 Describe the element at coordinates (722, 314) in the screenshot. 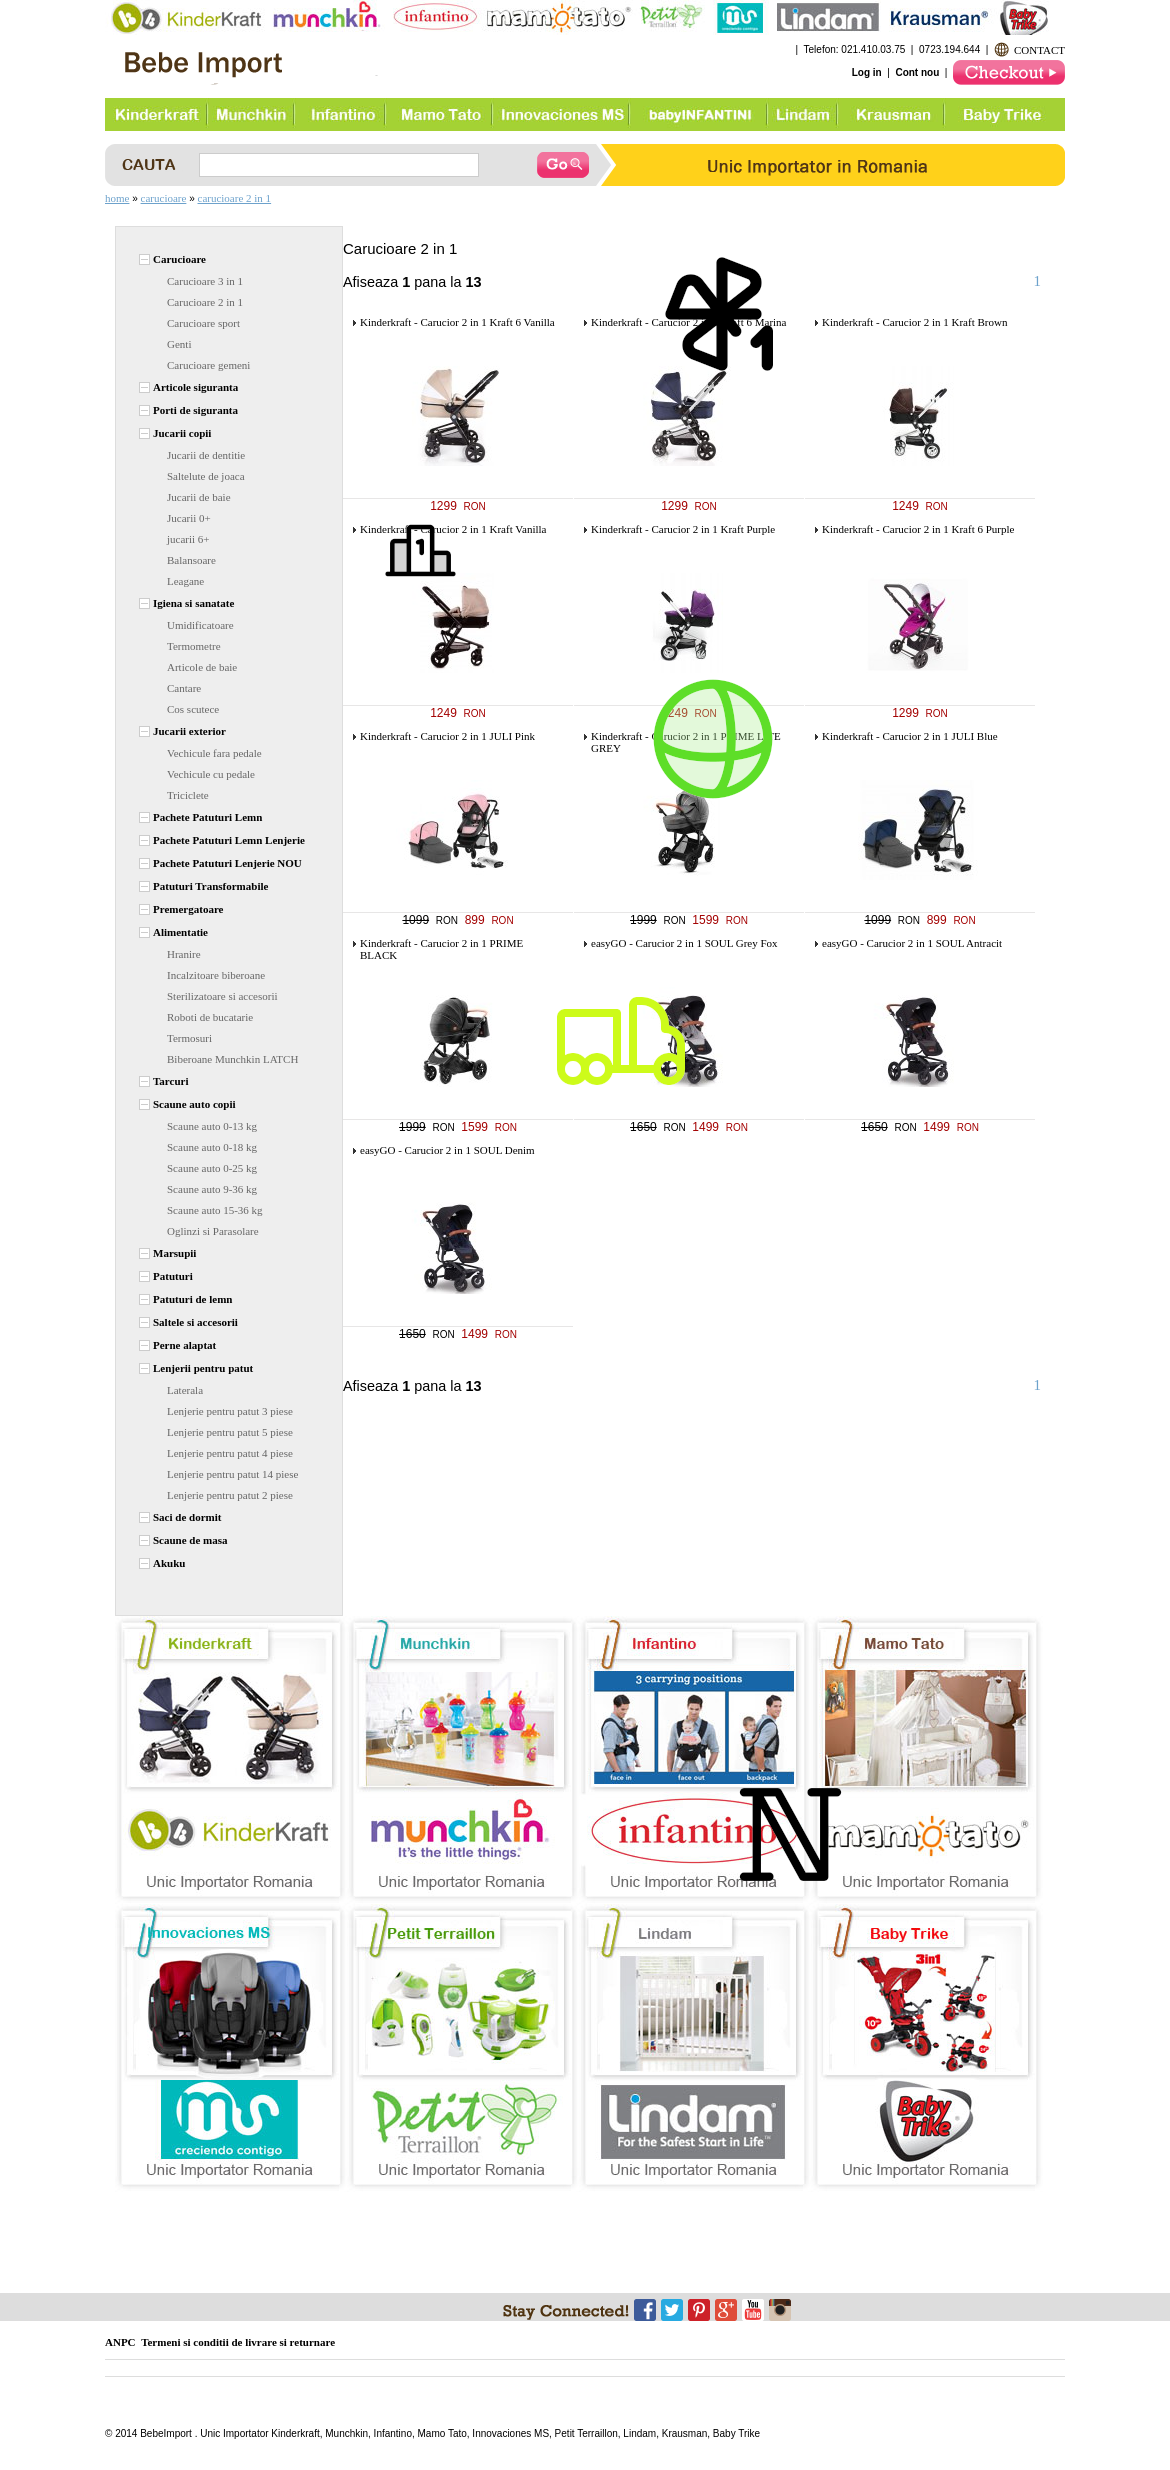

I see `adjust car ventilation fan to setting 1` at that location.